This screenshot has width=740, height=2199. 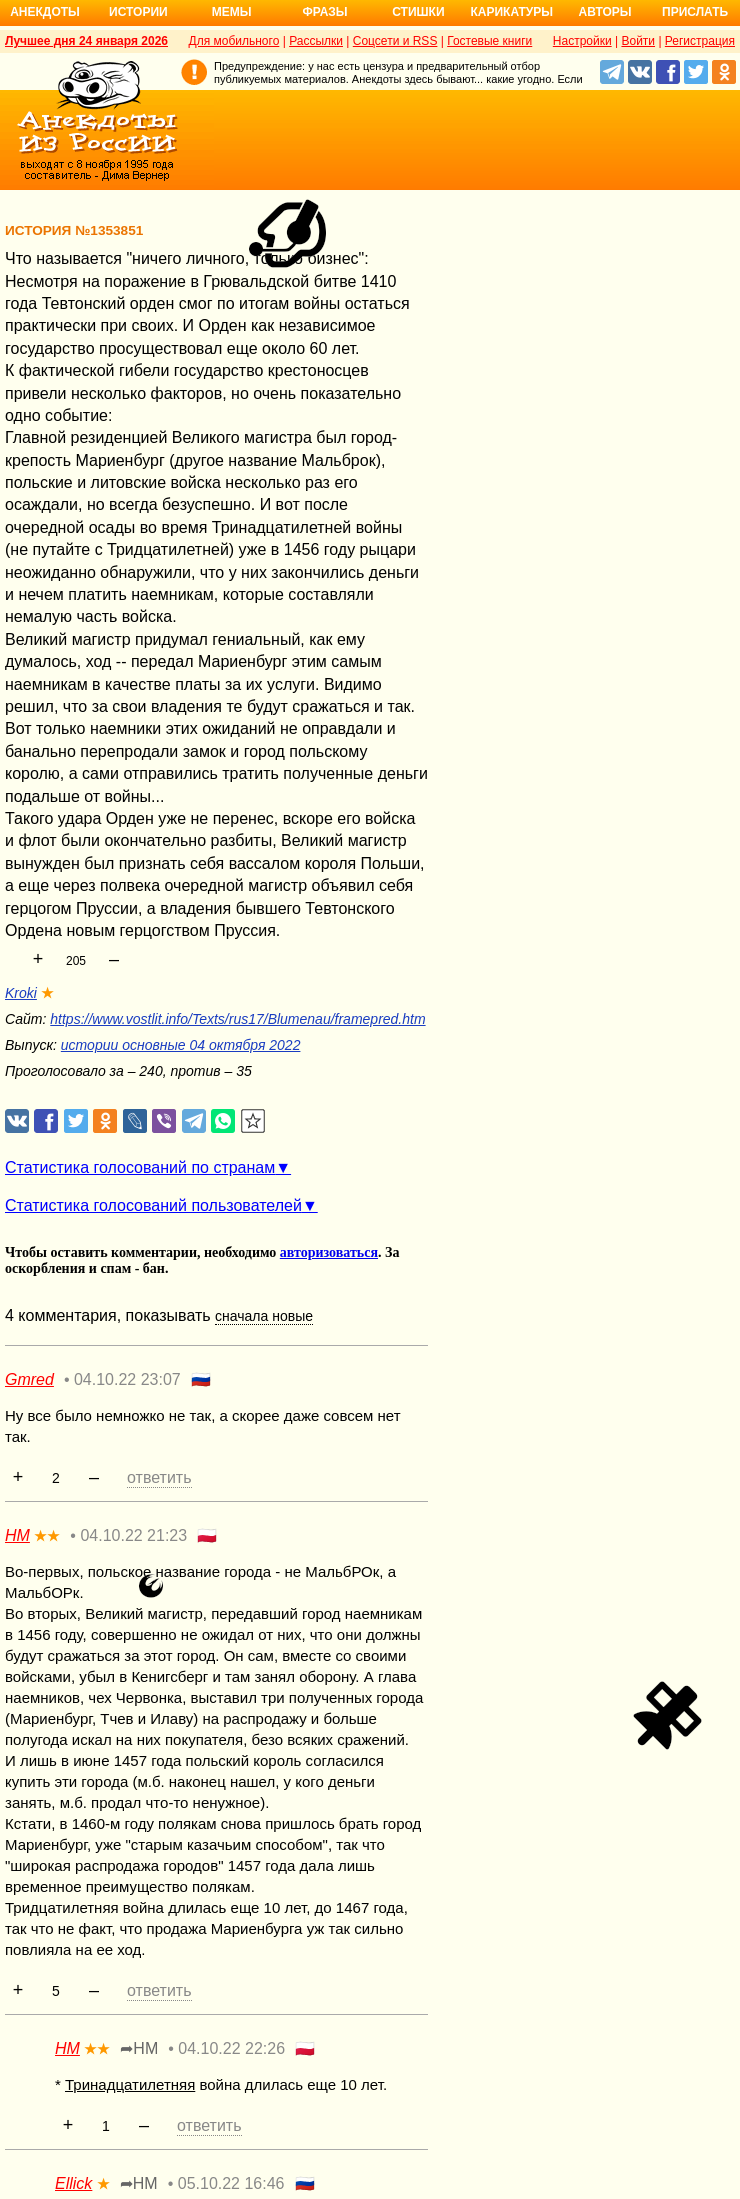 I want to click on access satellite connection settings, so click(x=667, y=1715).